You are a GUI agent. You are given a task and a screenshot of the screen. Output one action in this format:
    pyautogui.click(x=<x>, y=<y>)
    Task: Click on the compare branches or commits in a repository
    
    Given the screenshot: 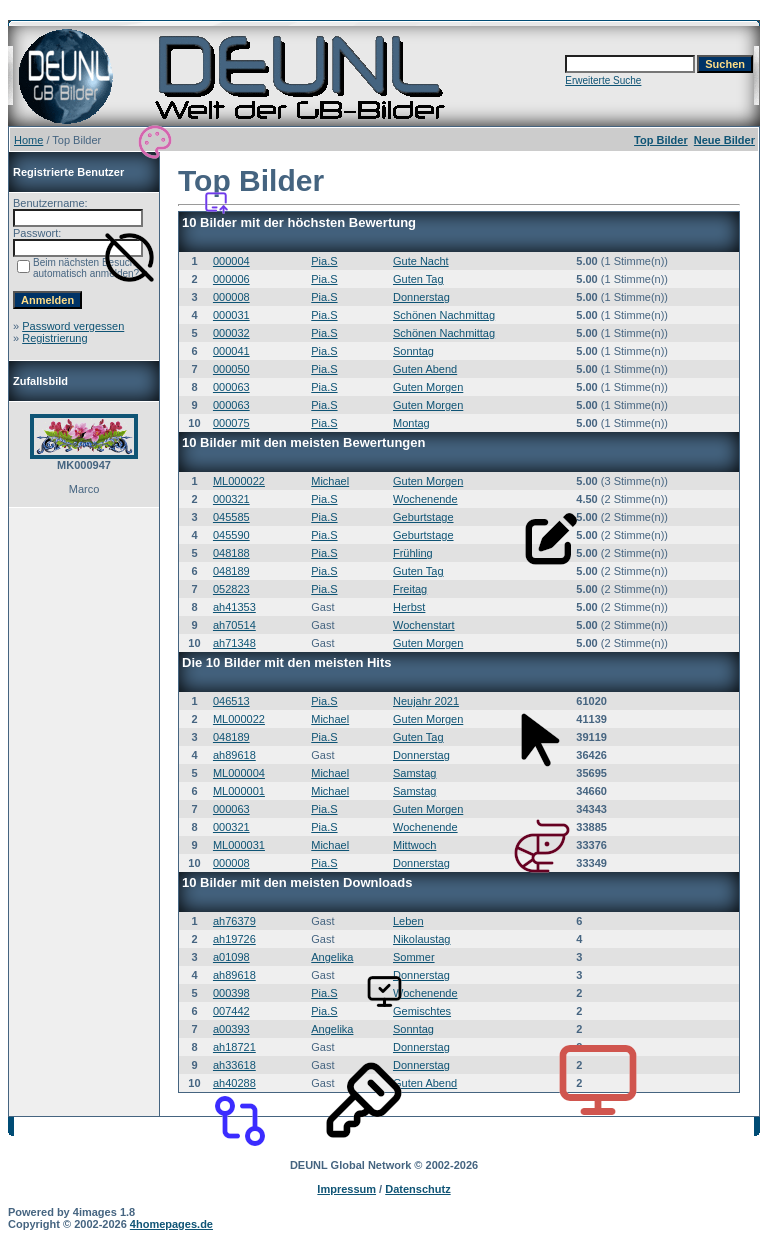 What is the action you would take?
    pyautogui.click(x=240, y=1121)
    